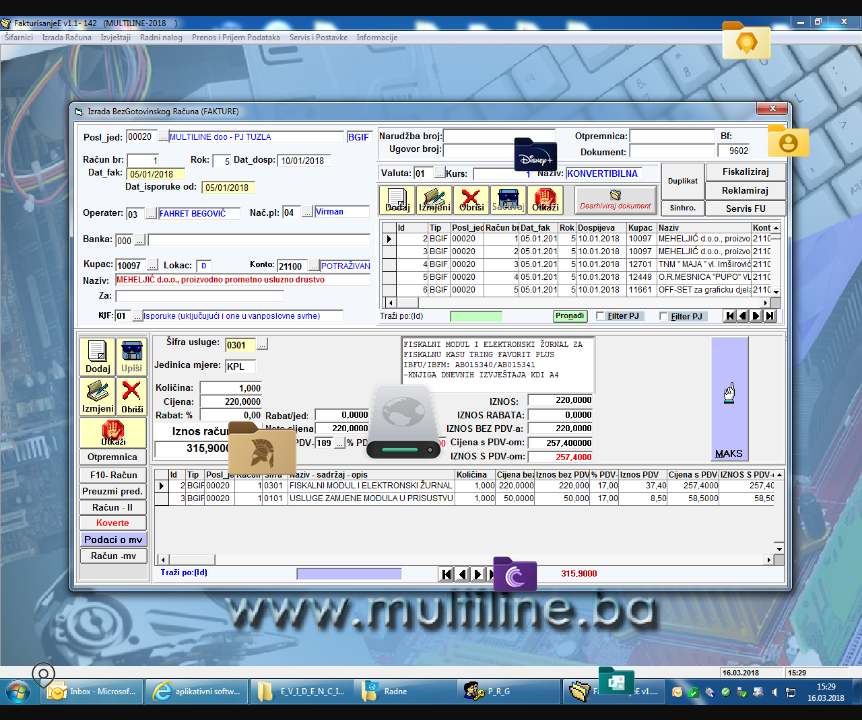 This screenshot has width=862, height=720. I want to click on open folder containing bittorrent downloads, so click(515, 575).